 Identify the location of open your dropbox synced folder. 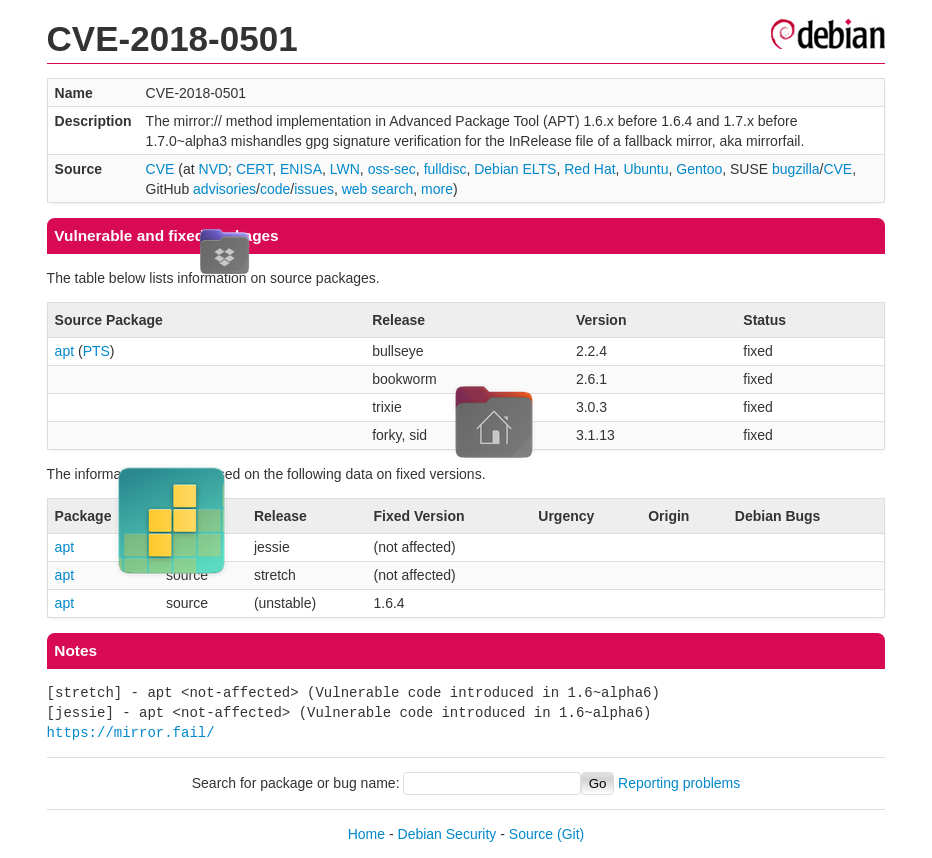
(224, 251).